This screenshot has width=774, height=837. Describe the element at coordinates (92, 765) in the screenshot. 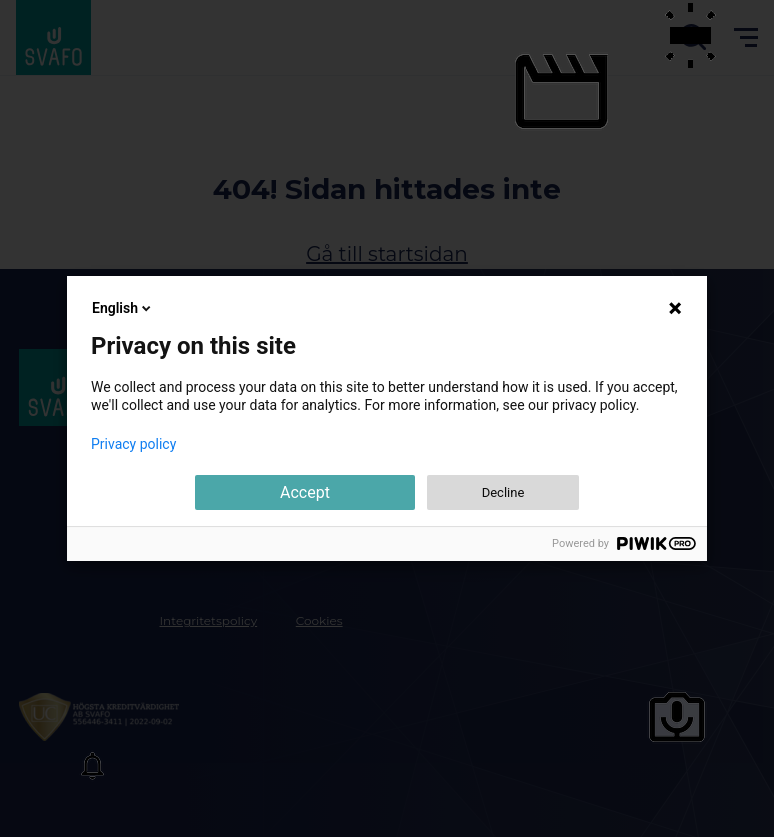

I see `view your notifications` at that location.